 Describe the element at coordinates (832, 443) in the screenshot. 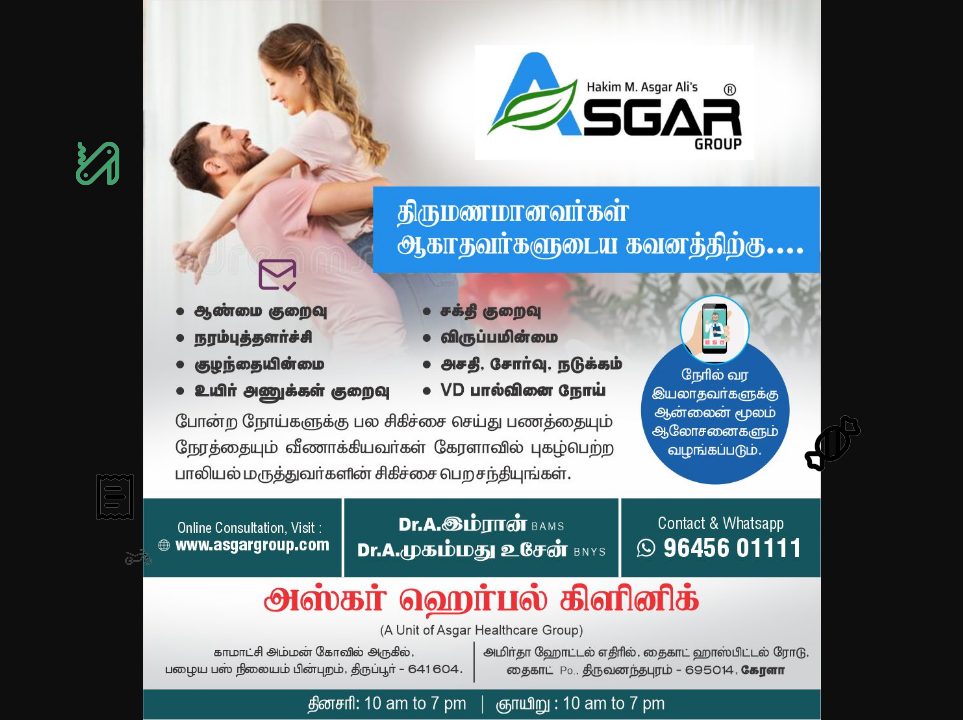

I see `access candy crush or similar game` at that location.